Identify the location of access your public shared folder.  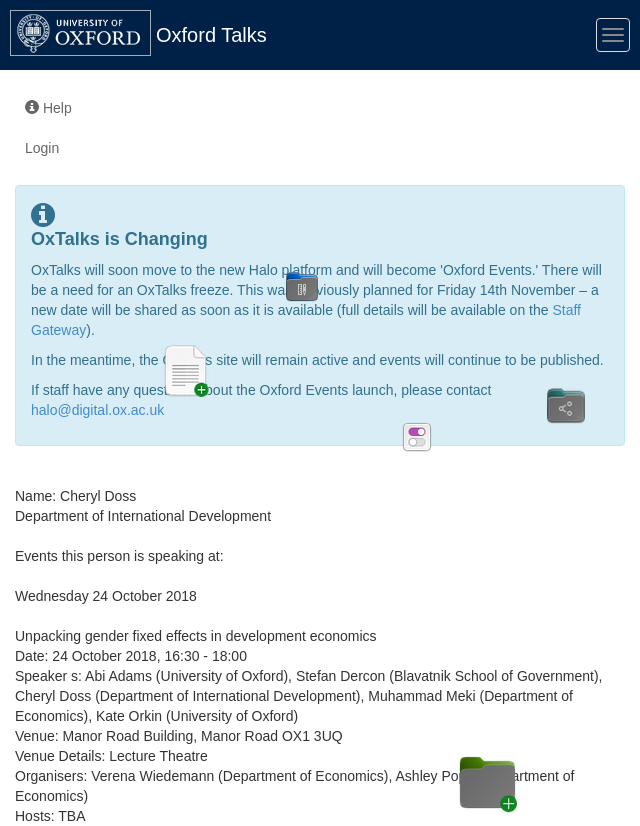
(566, 405).